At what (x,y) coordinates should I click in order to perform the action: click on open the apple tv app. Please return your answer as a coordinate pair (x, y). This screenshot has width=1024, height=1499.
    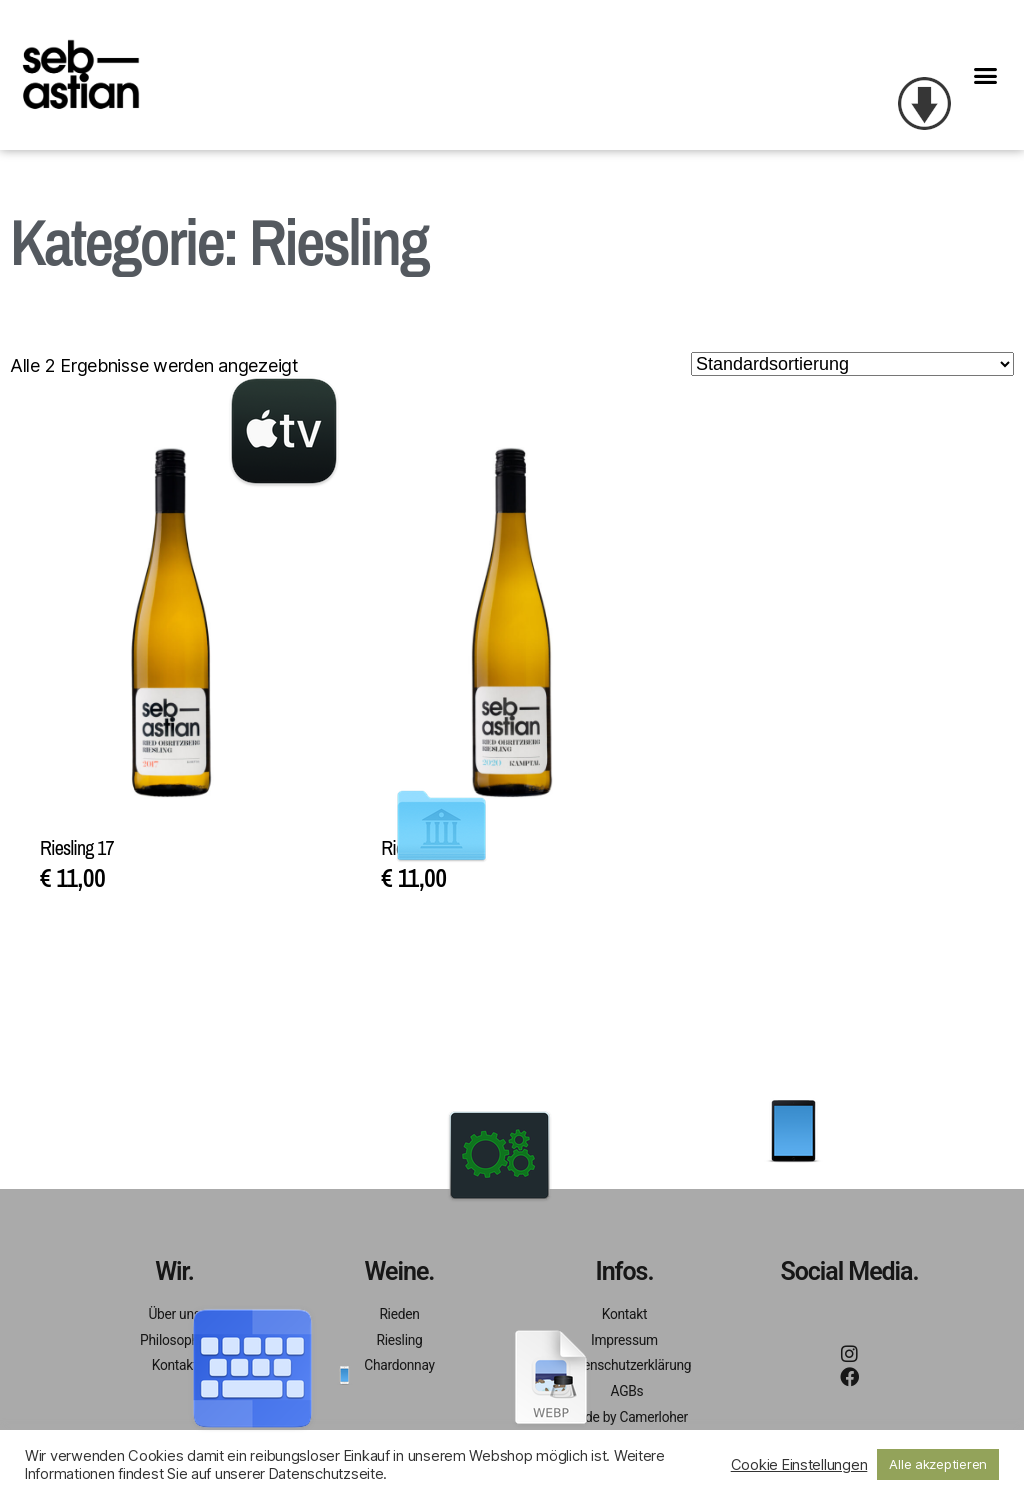
    Looking at the image, I should click on (284, 431).